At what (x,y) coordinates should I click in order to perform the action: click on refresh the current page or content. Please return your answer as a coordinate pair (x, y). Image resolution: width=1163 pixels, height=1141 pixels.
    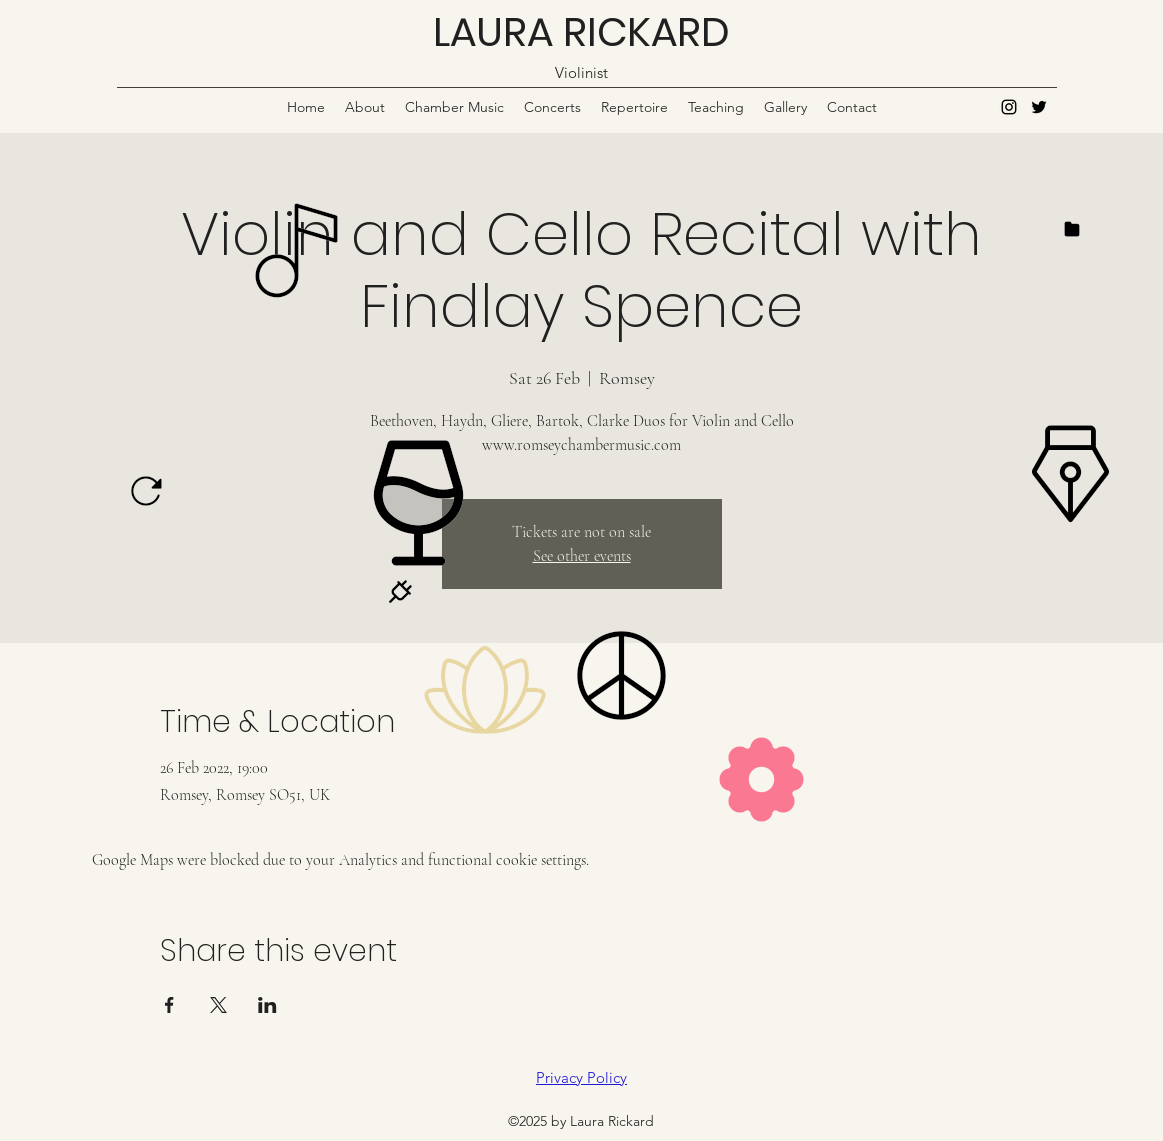
    Looking at the image, I should click on (147, 491).